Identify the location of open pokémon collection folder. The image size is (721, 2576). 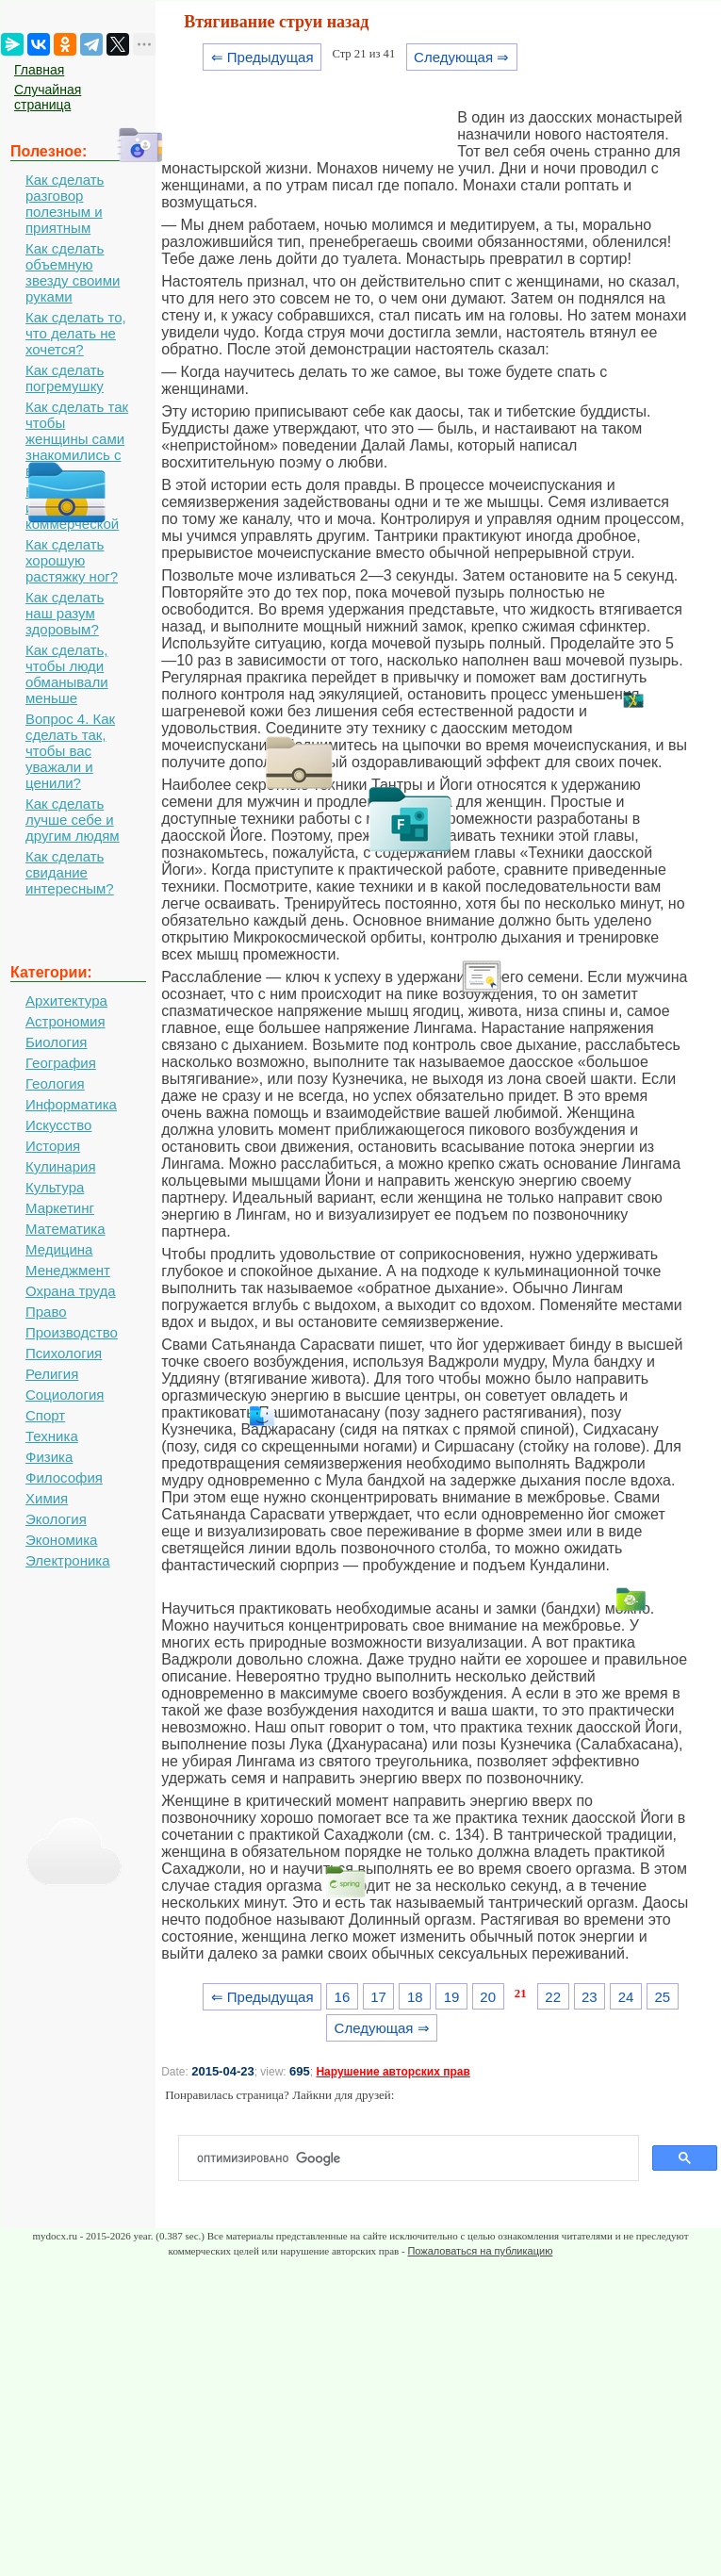
(66, 494).